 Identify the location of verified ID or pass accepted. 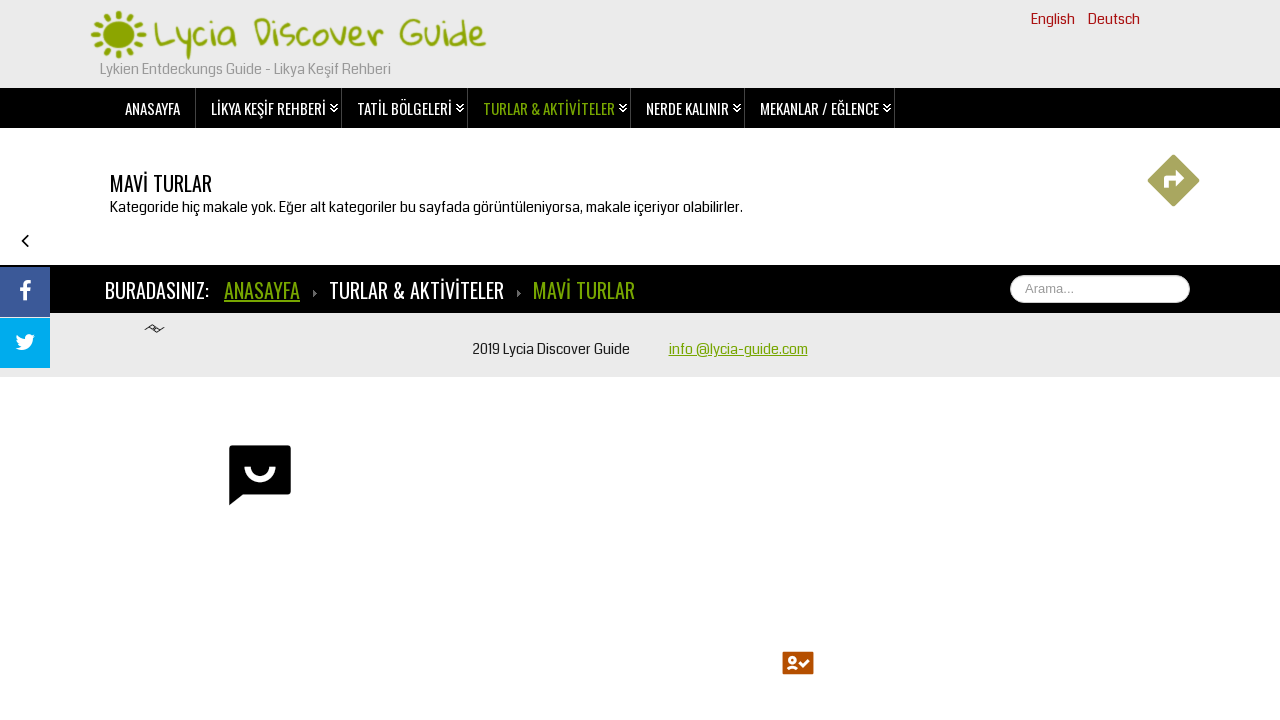
(798, 663).